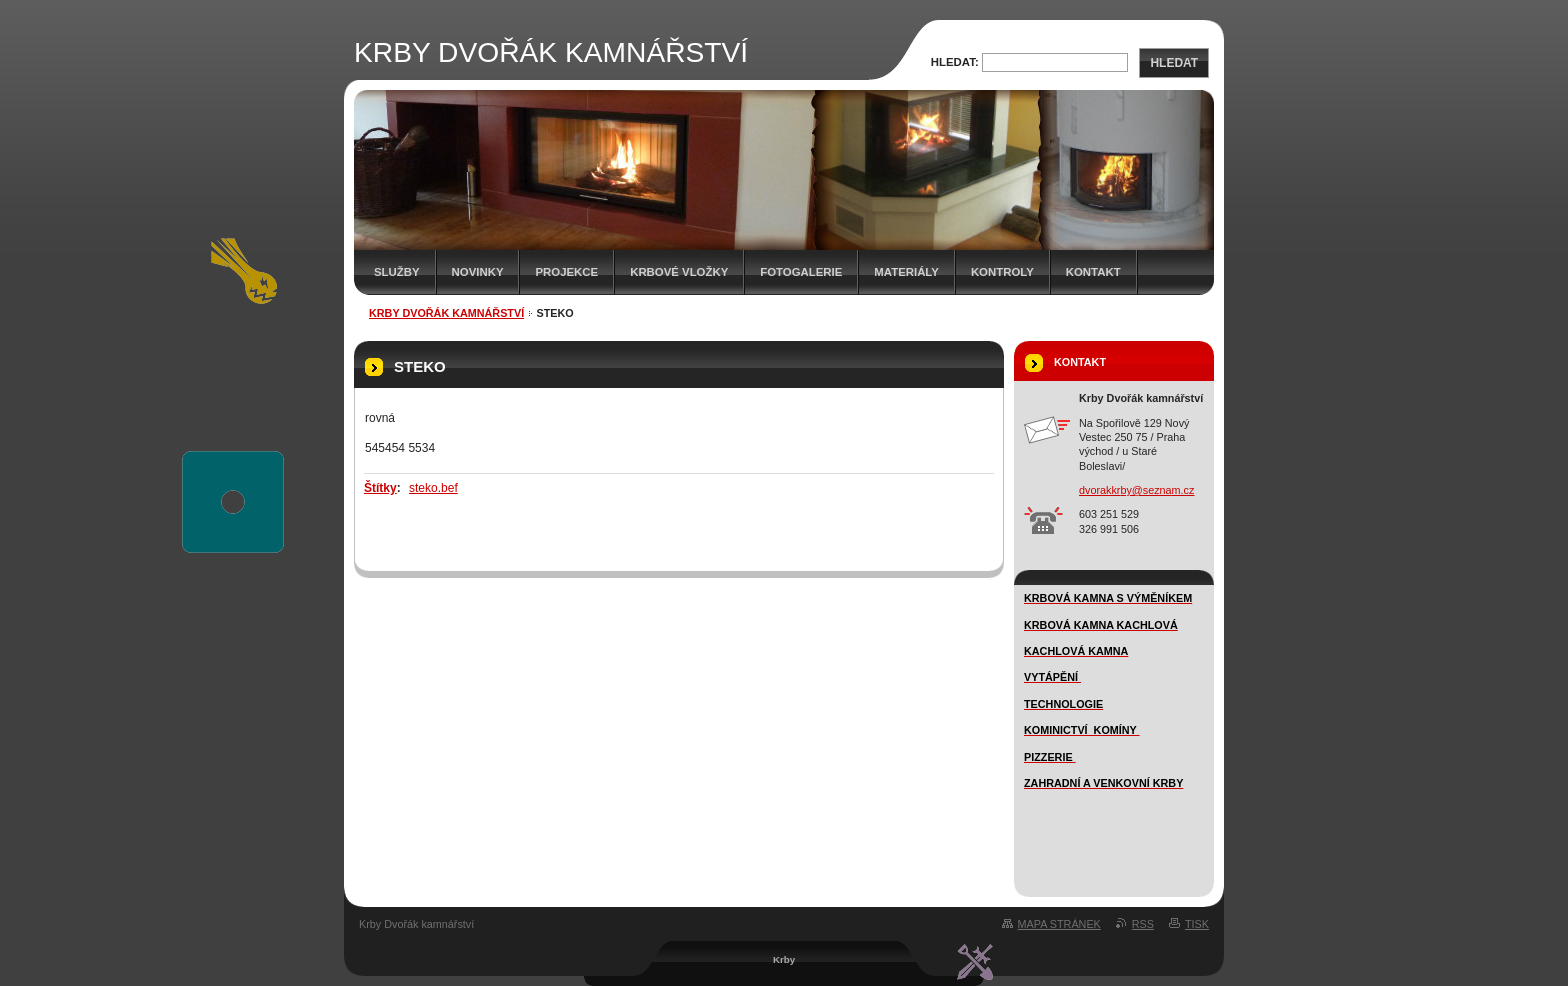  I want to click on indicates incoming threat or danger event in game, so click(244, 271).